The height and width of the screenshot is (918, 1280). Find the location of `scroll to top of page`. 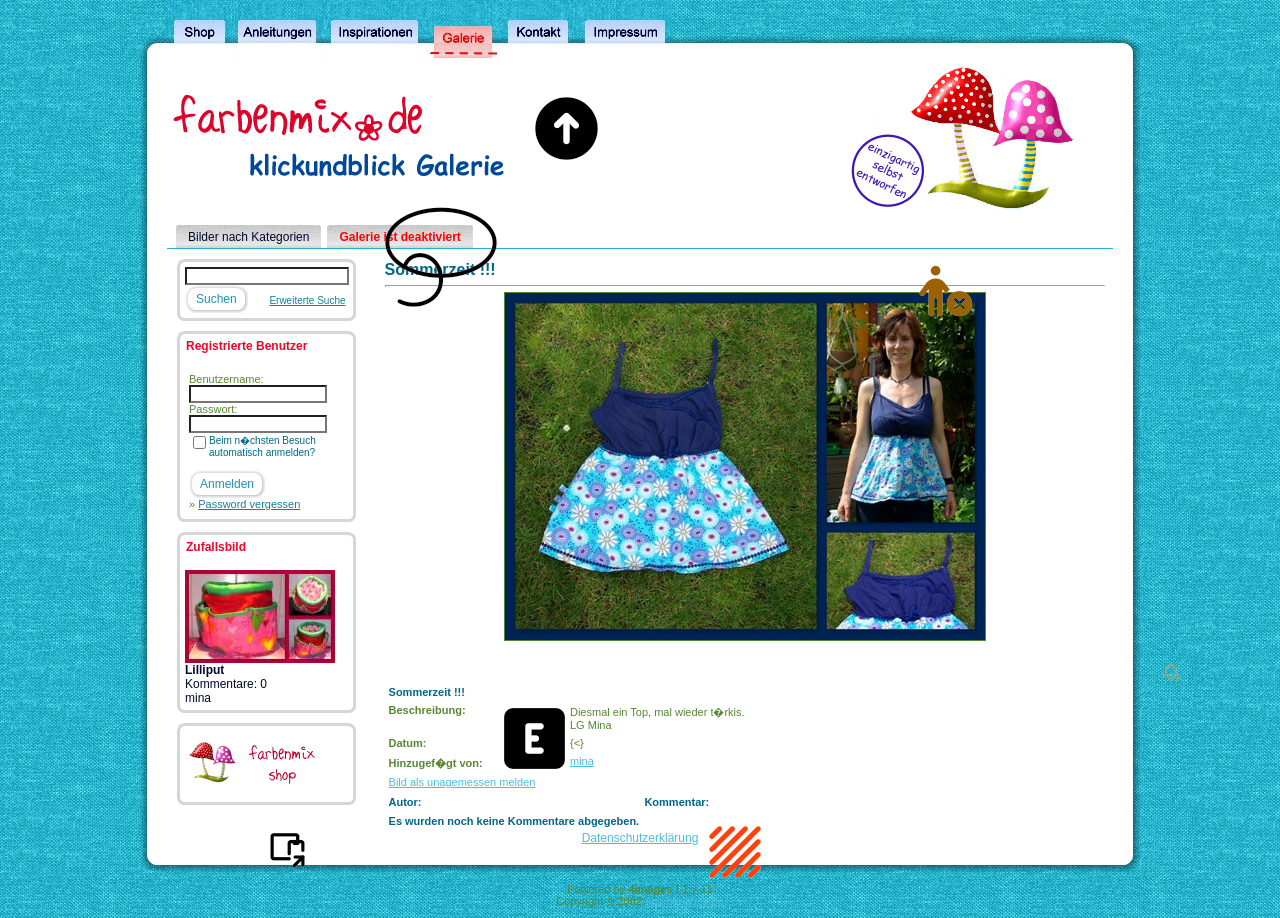

scroll to top of page is located at coordinates (566, 128).